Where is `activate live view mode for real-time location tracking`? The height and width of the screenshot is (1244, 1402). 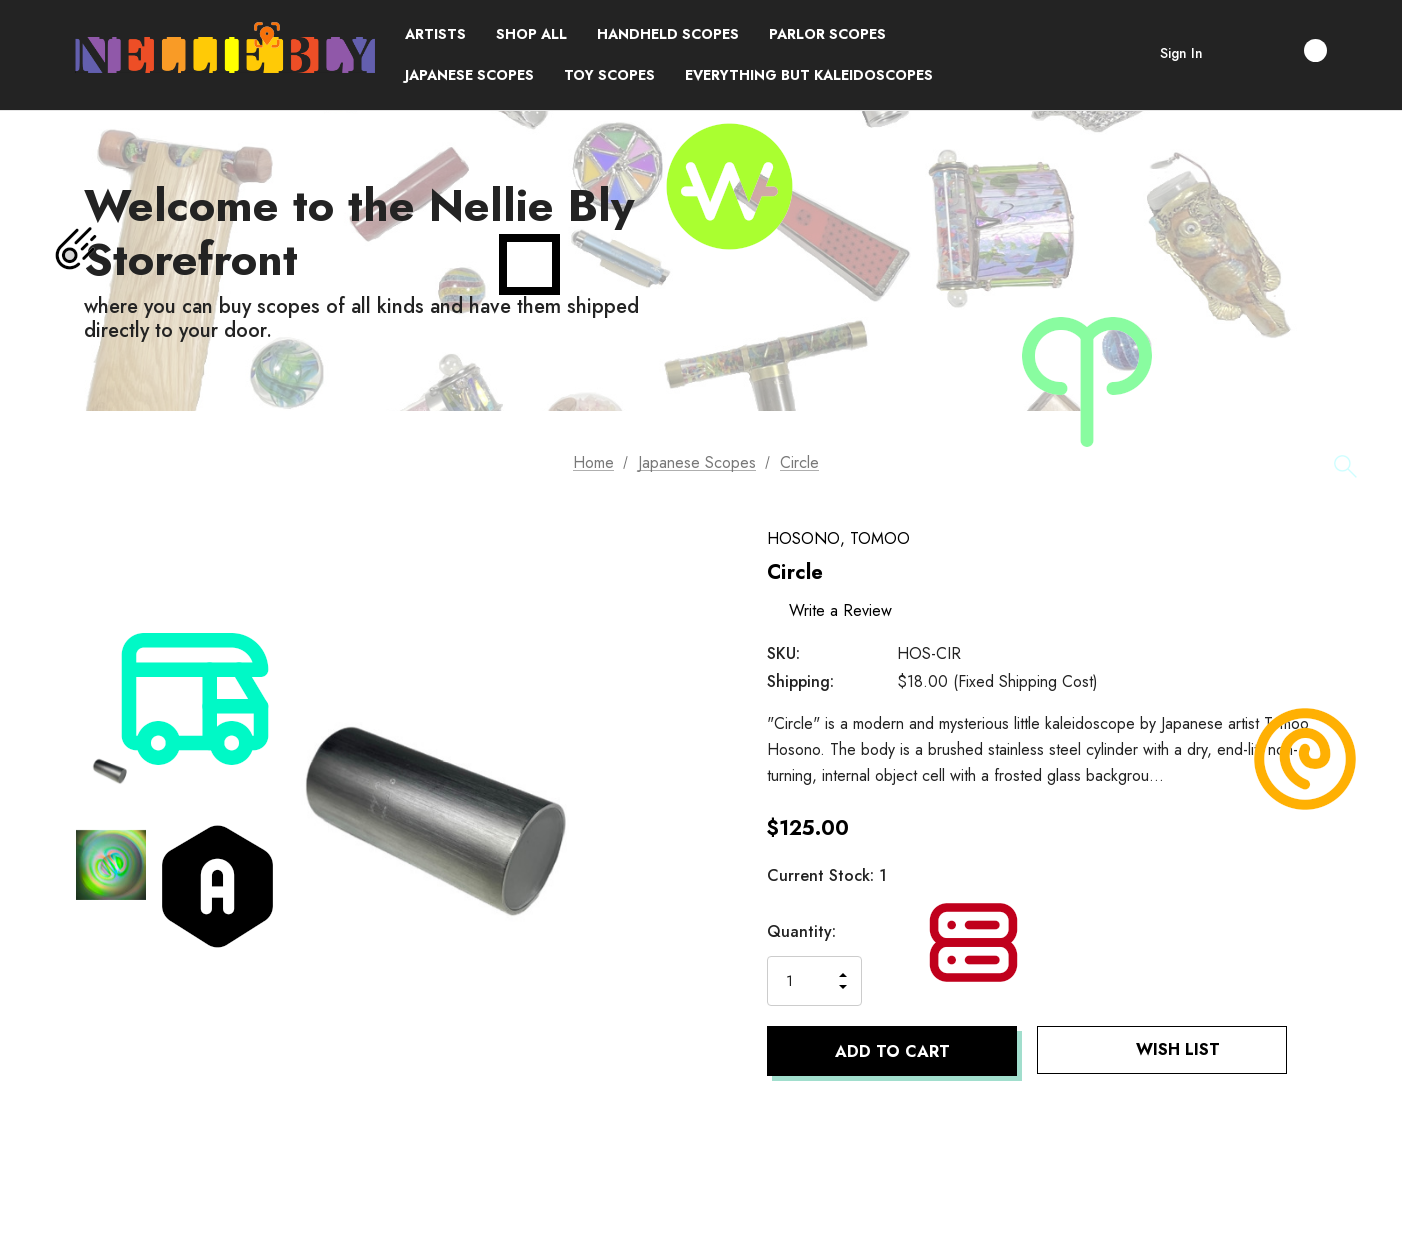 activate live view mode for real-time location tracking is located at coordinates (267, 35).